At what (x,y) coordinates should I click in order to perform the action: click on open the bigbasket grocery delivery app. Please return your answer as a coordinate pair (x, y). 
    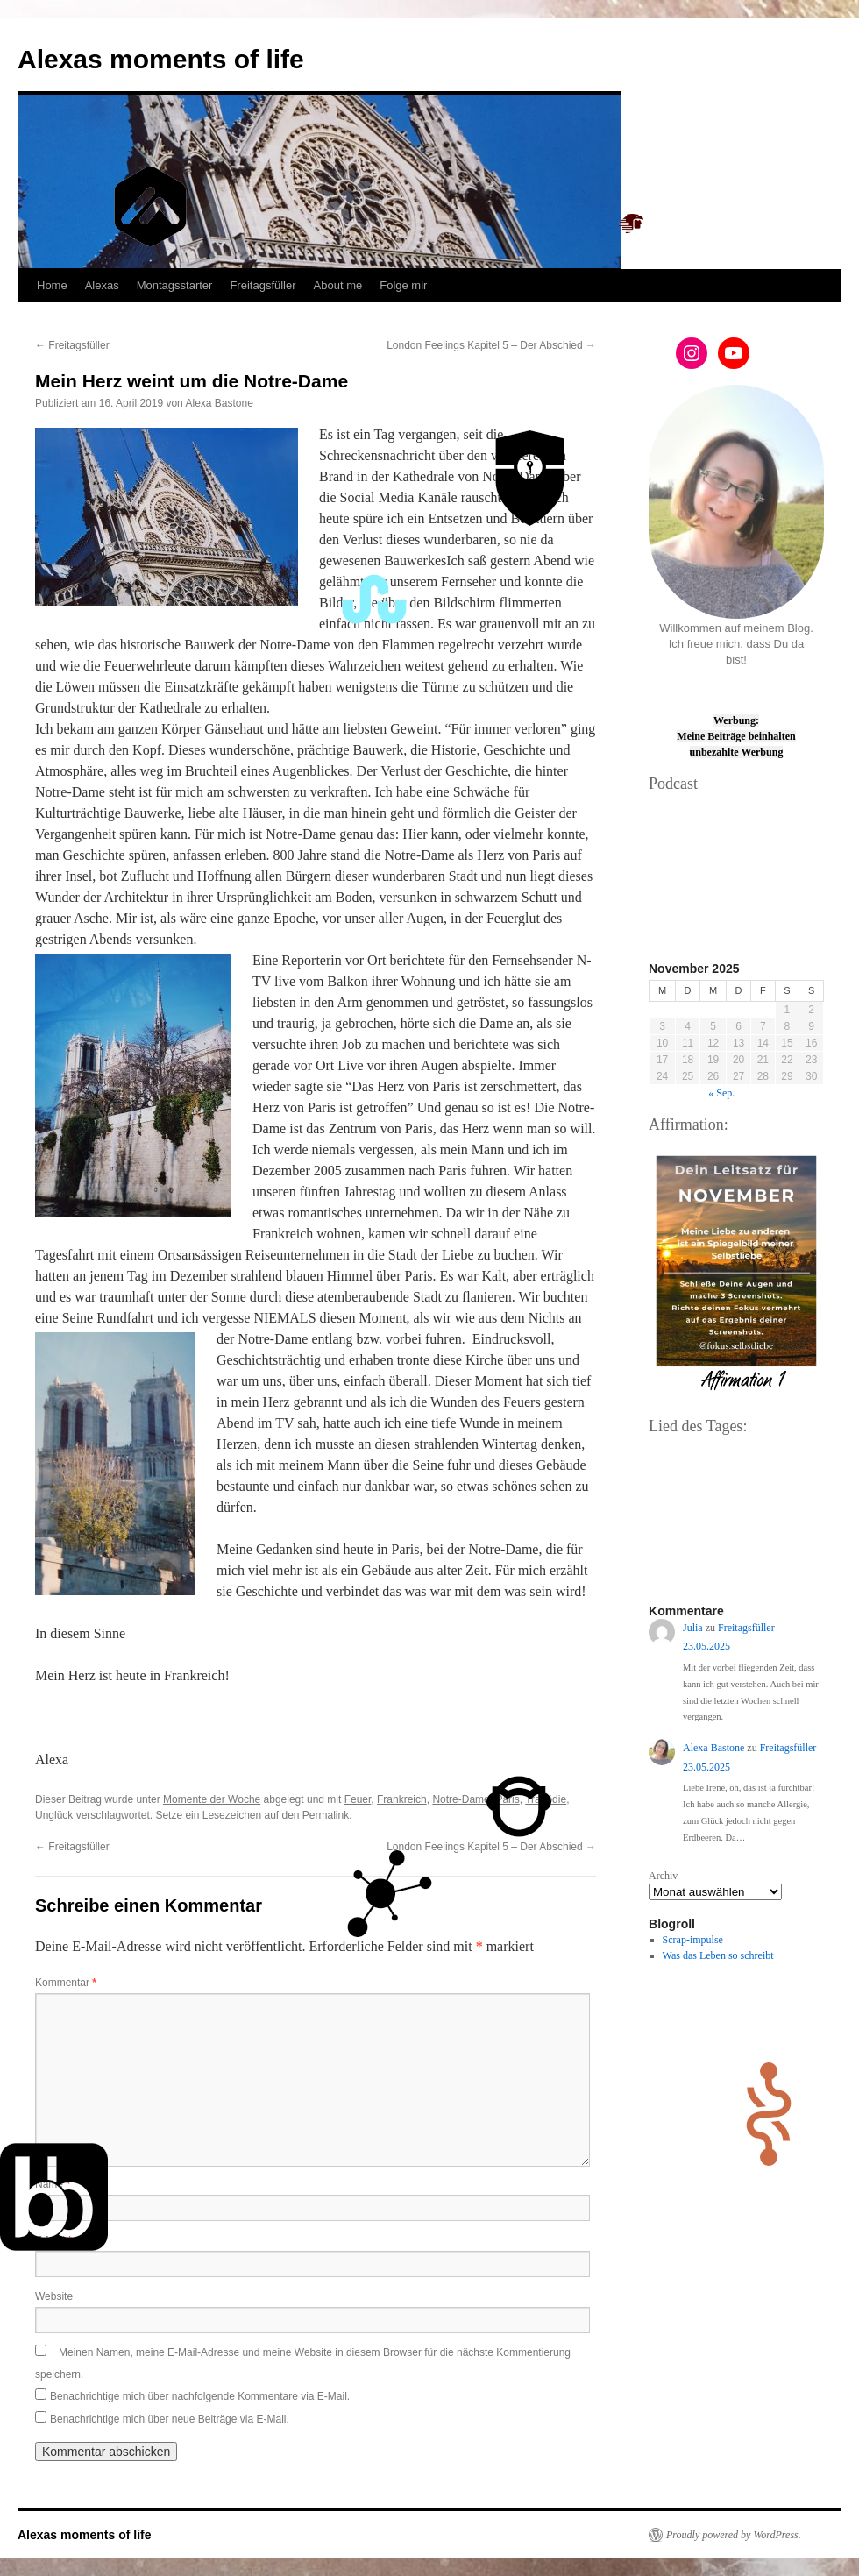
    Looking at the image, I should click on (53, 2196).